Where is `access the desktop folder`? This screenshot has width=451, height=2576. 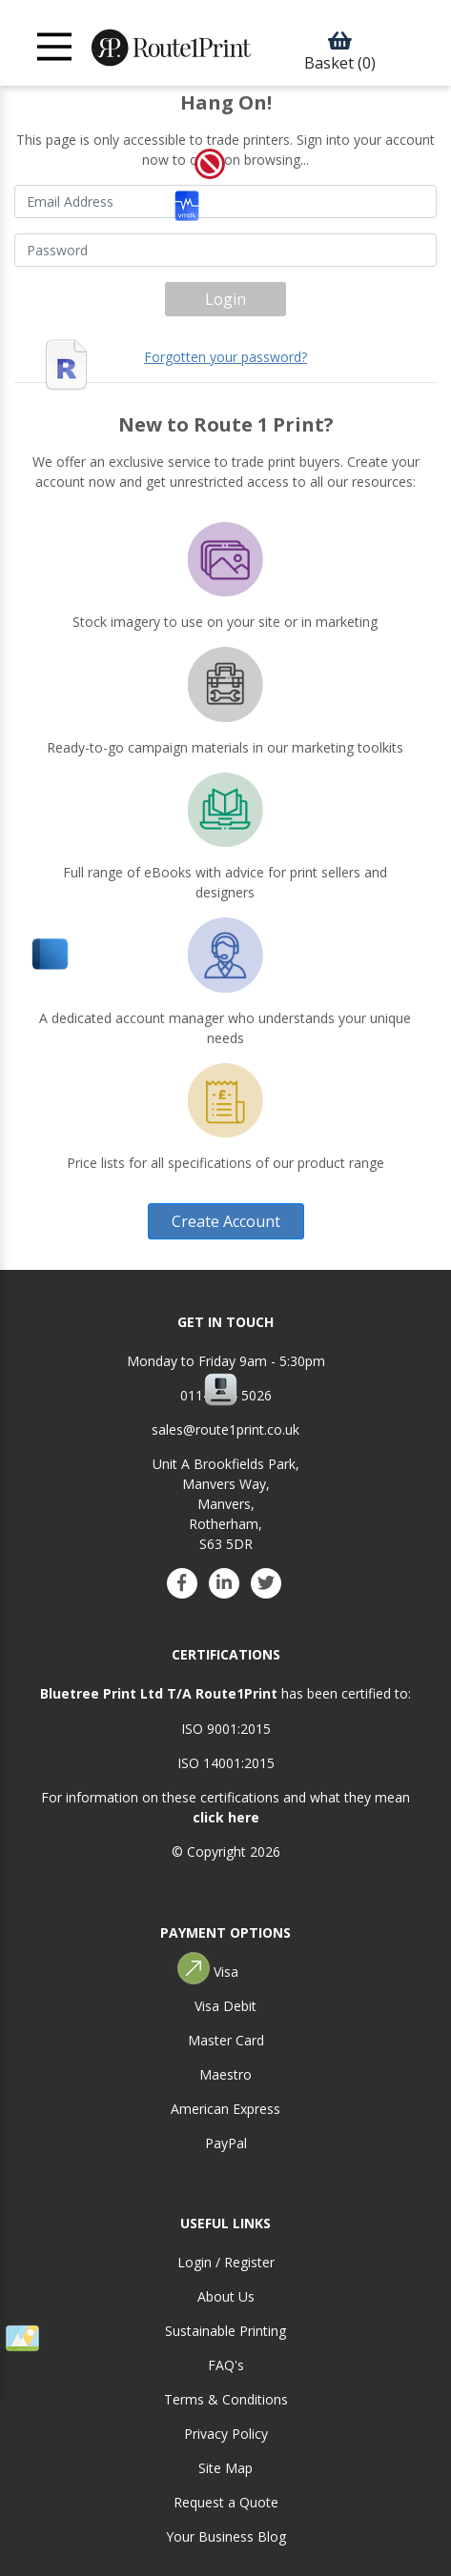
access the desktop folder is located at coordinates (50, 953).